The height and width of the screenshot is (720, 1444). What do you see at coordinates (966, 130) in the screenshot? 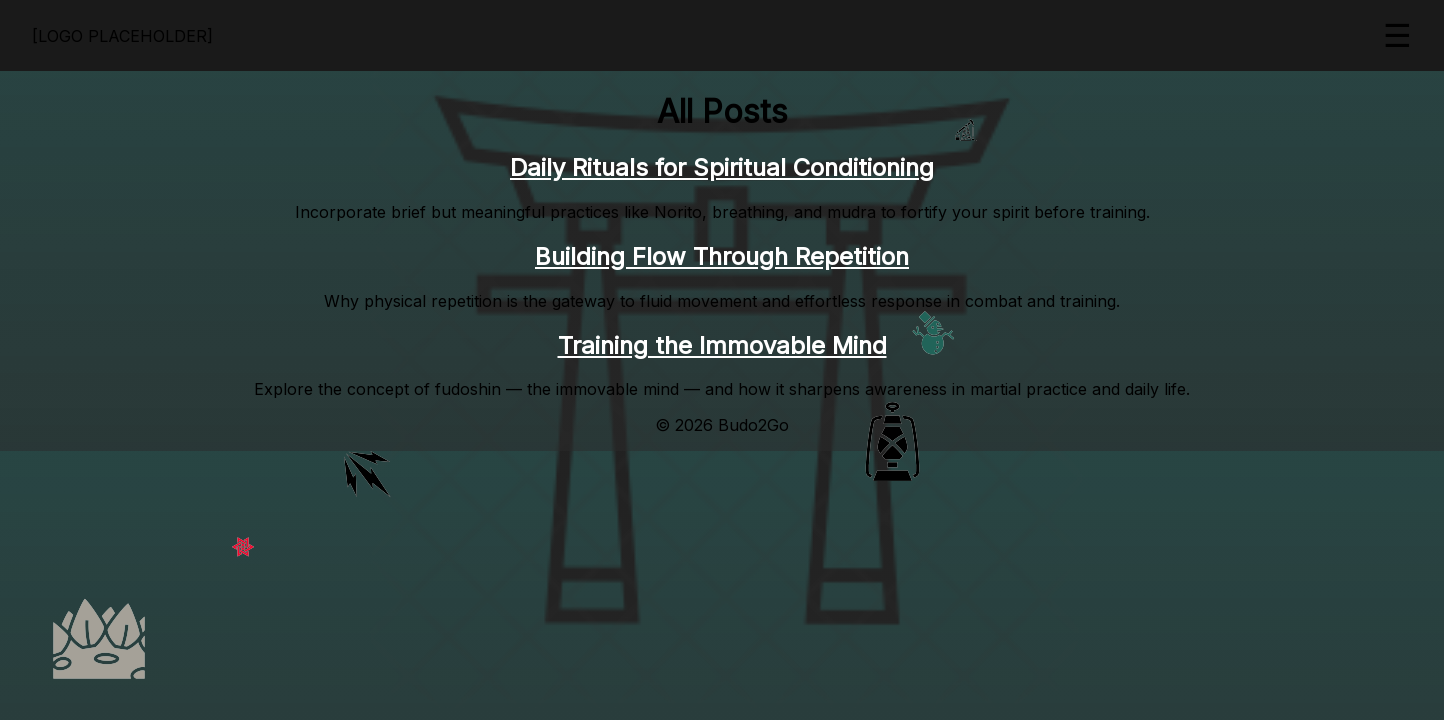
I see `access oil production or extraction features` at bounding box center [966, 130].